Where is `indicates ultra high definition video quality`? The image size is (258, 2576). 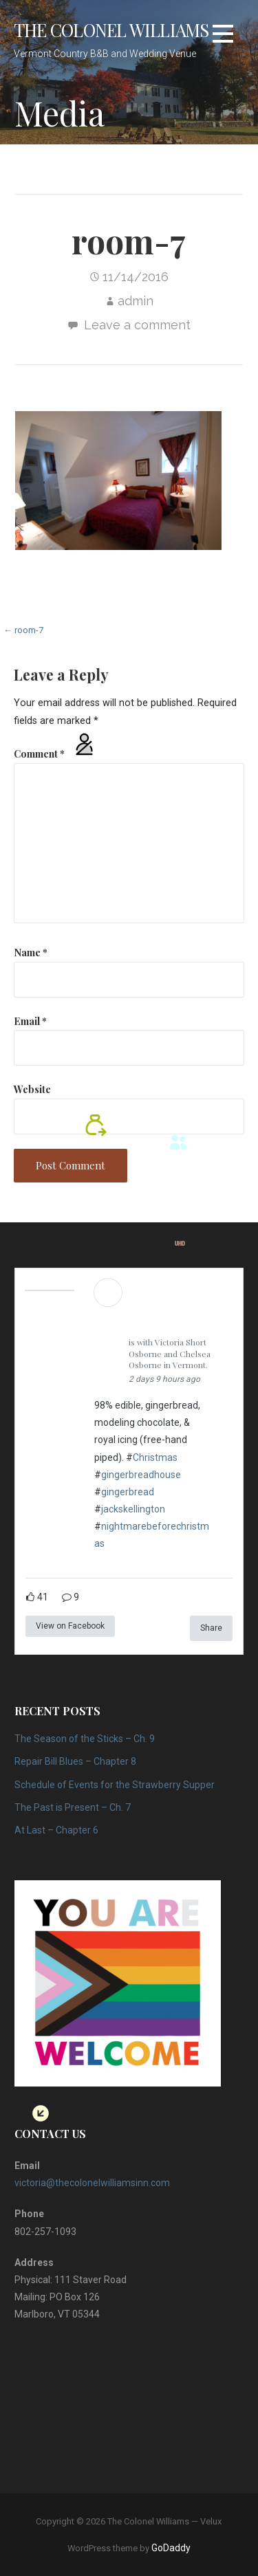
indicates ultra high definition video quality is located at coordinates (180, 1243).